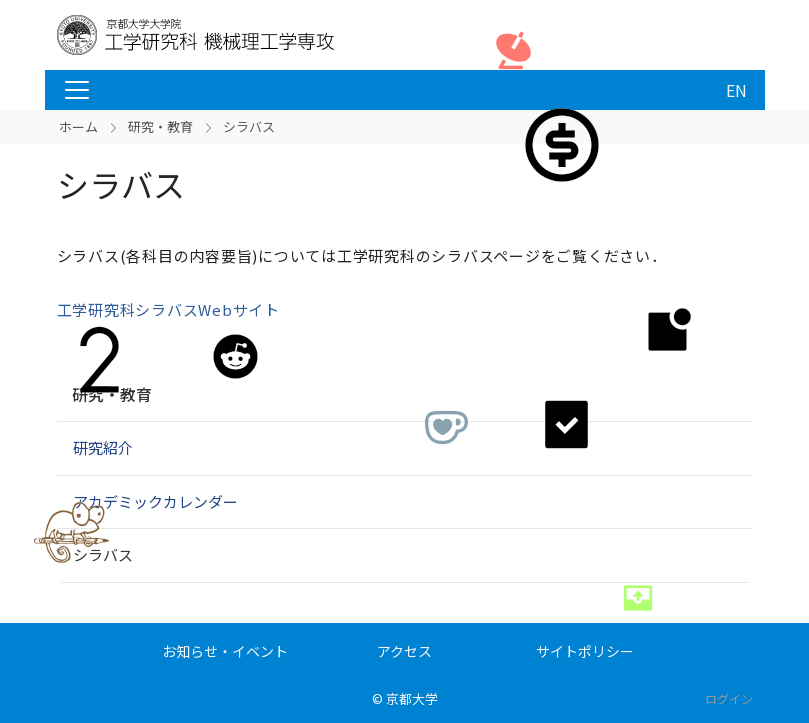 The width and height of the screenshot is (809, 723). What do you see at coordinates (638, 598) in the screenshot?
I see `export or upload a file` at bounding box center [638, 598].